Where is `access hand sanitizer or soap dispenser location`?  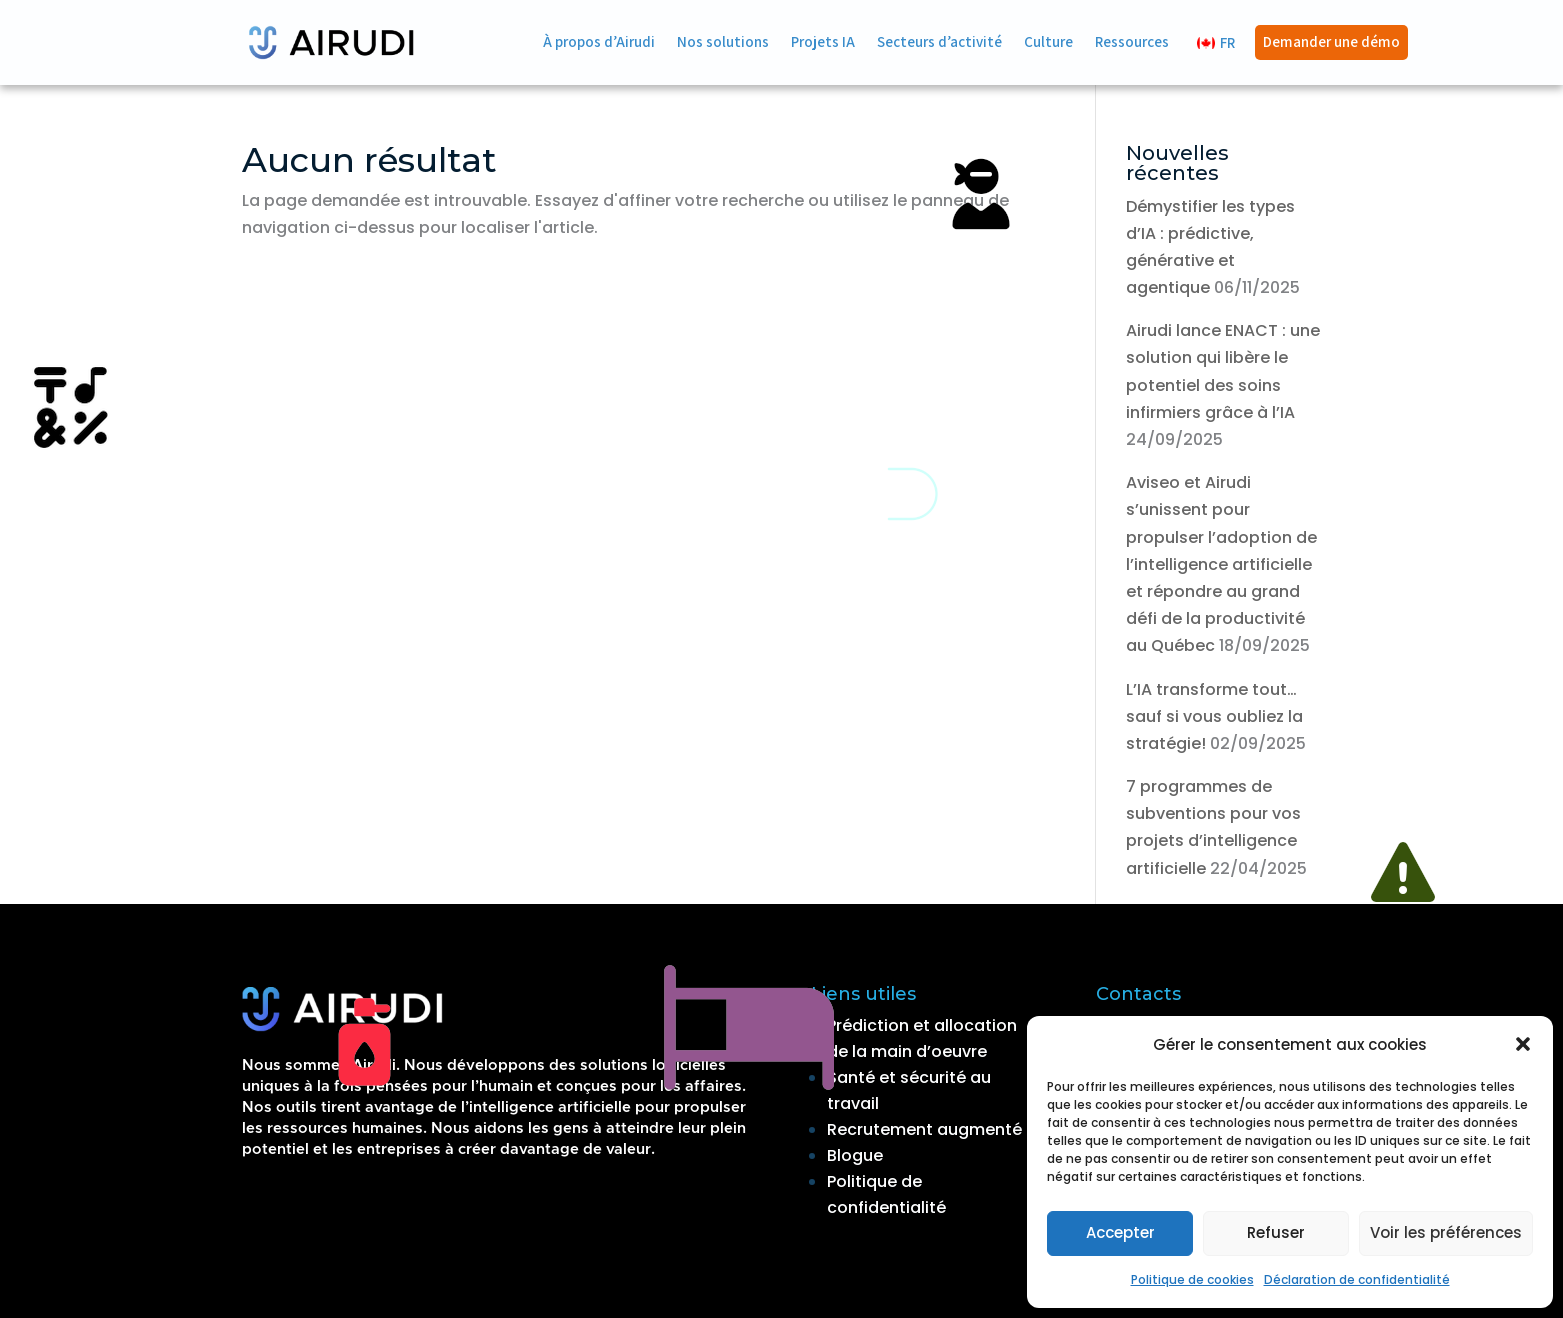 access hand sanitizer or soap dispenser location is located at coordinates (364, 1044).